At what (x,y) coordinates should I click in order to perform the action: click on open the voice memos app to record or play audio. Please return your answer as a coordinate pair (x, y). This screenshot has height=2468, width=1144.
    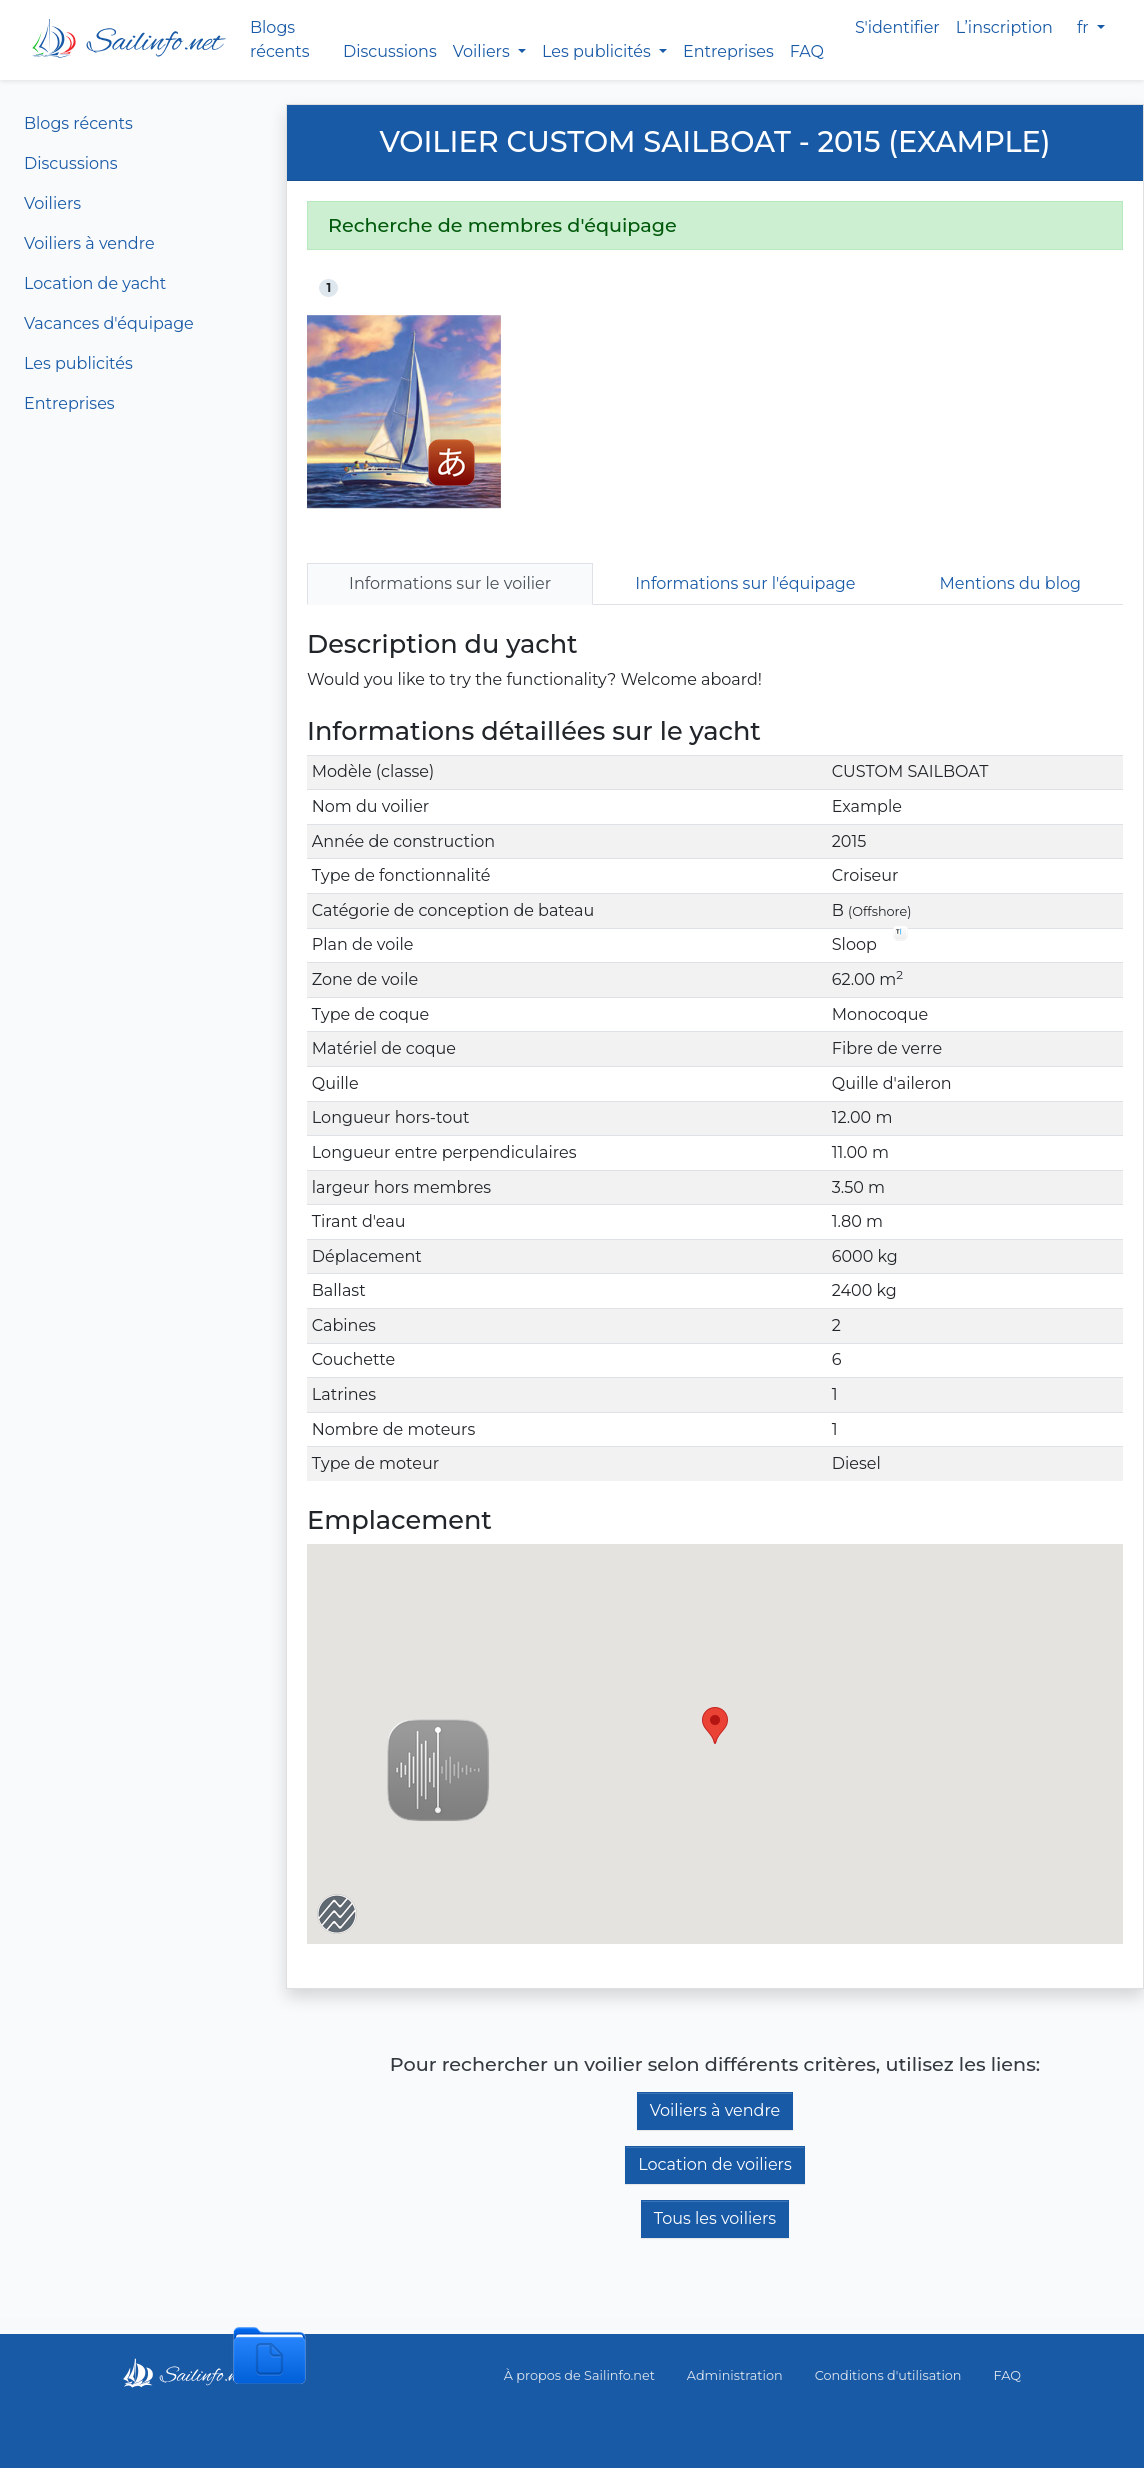
    Looking at the image, I should click on (438, 1770).